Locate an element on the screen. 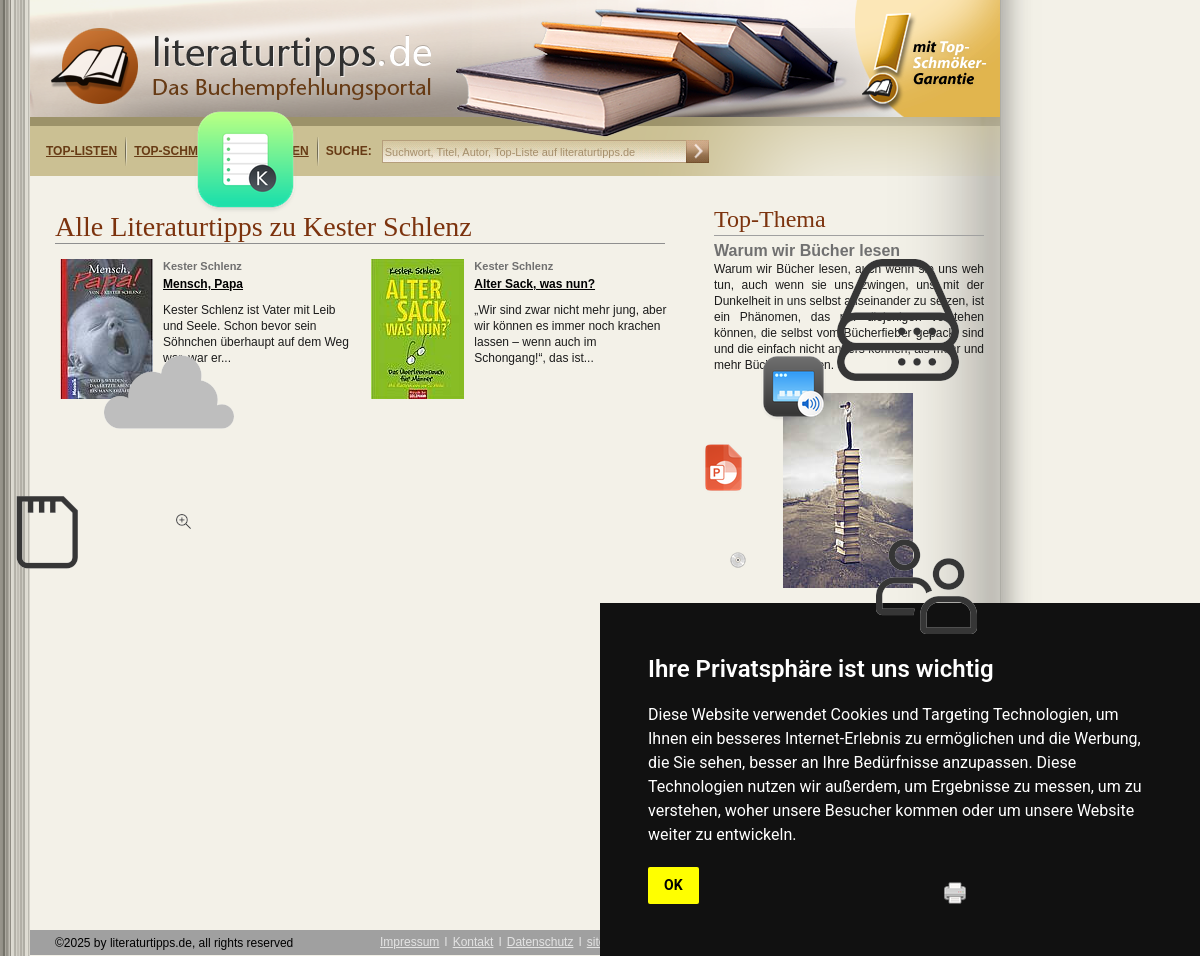 This screenshot has height=956, width=1200. access removable storage device is located at coordinates (44, 529).